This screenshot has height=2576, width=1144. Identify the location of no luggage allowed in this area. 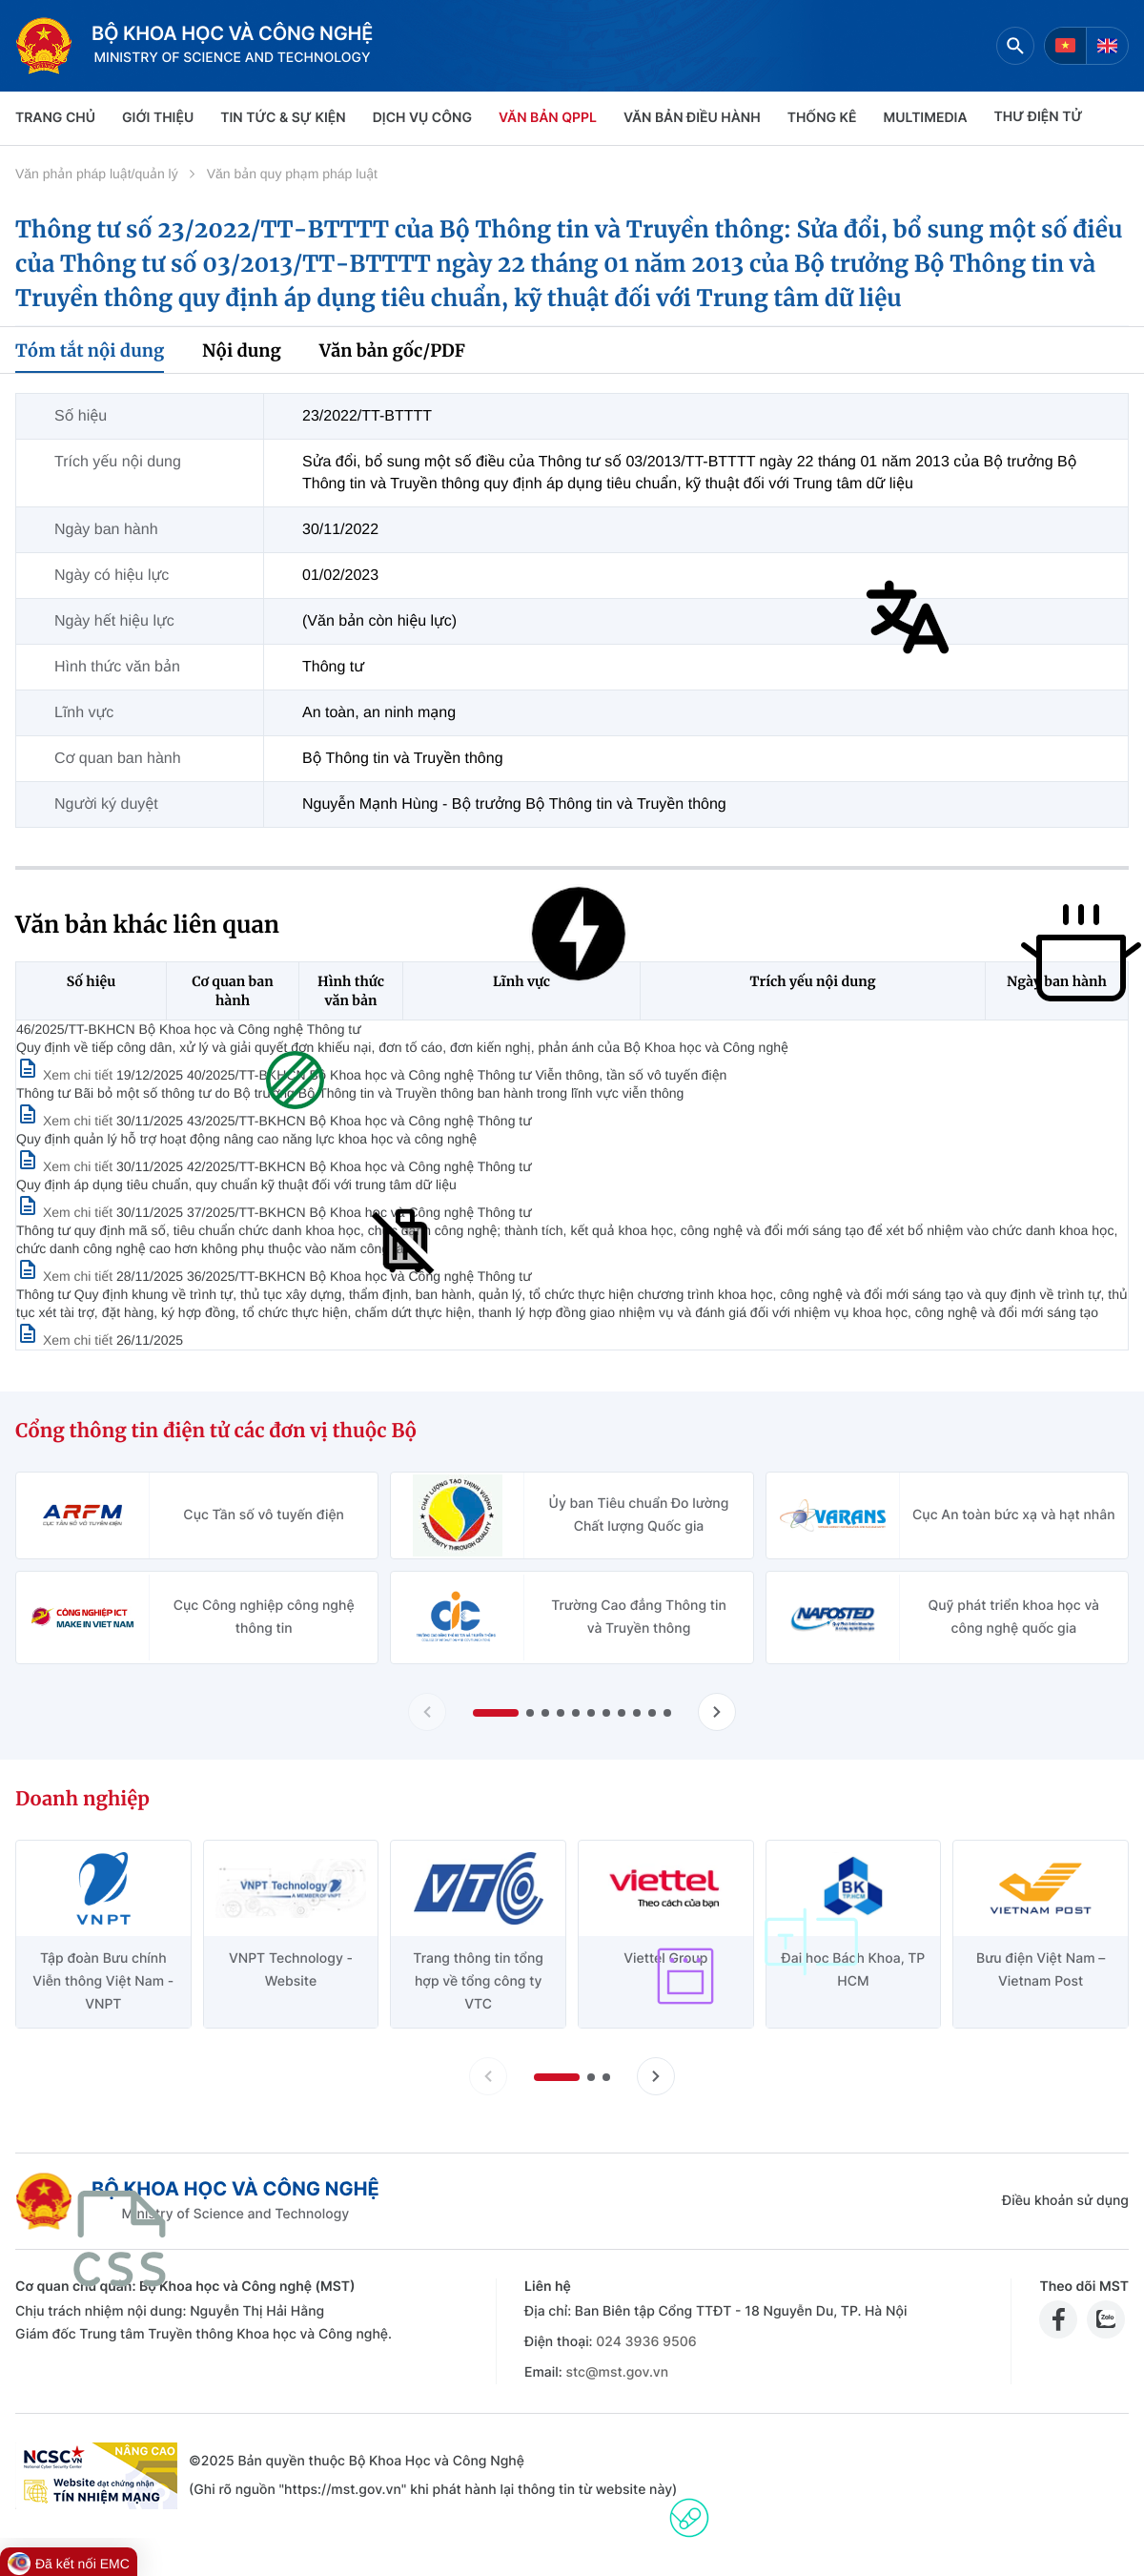
(405, 1241).